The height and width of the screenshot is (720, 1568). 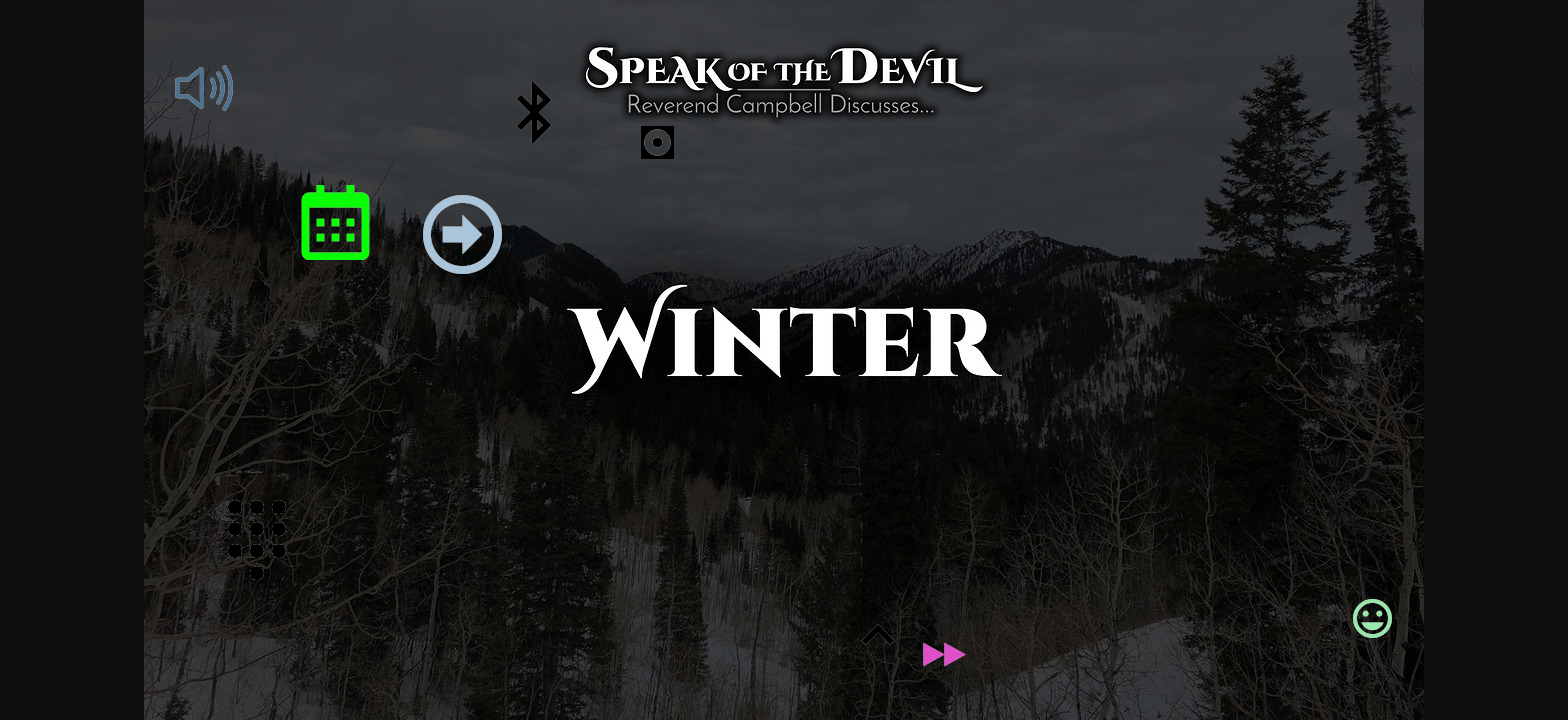 I want to click on open the phone dialpad, so click(x=257, y=540).